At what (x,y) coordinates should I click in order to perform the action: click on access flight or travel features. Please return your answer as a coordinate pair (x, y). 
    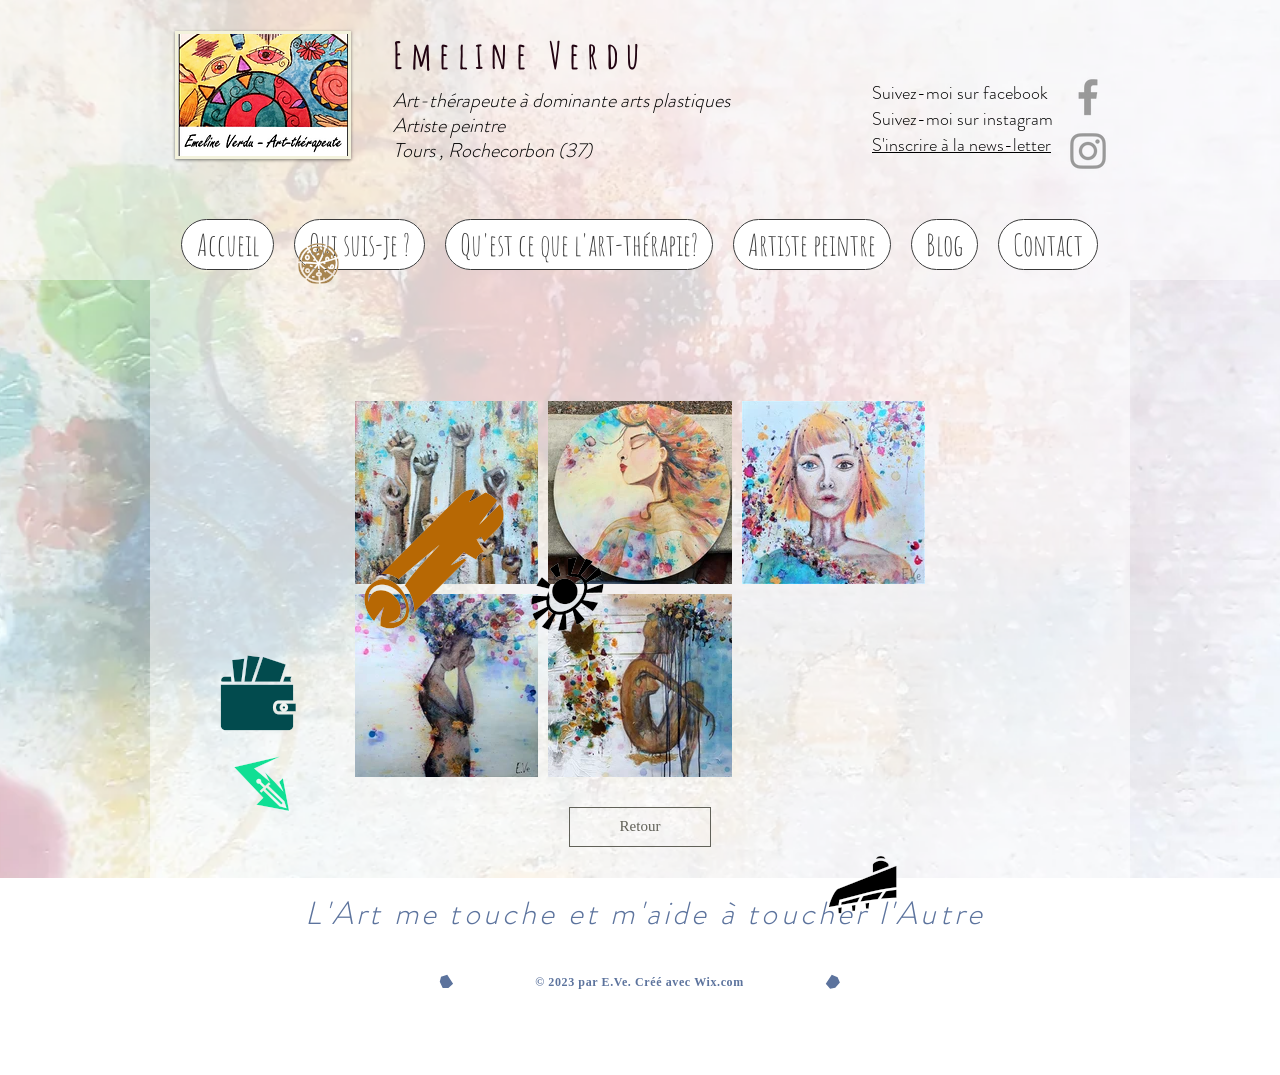
    Looking at the image, I should click on (862, 885).